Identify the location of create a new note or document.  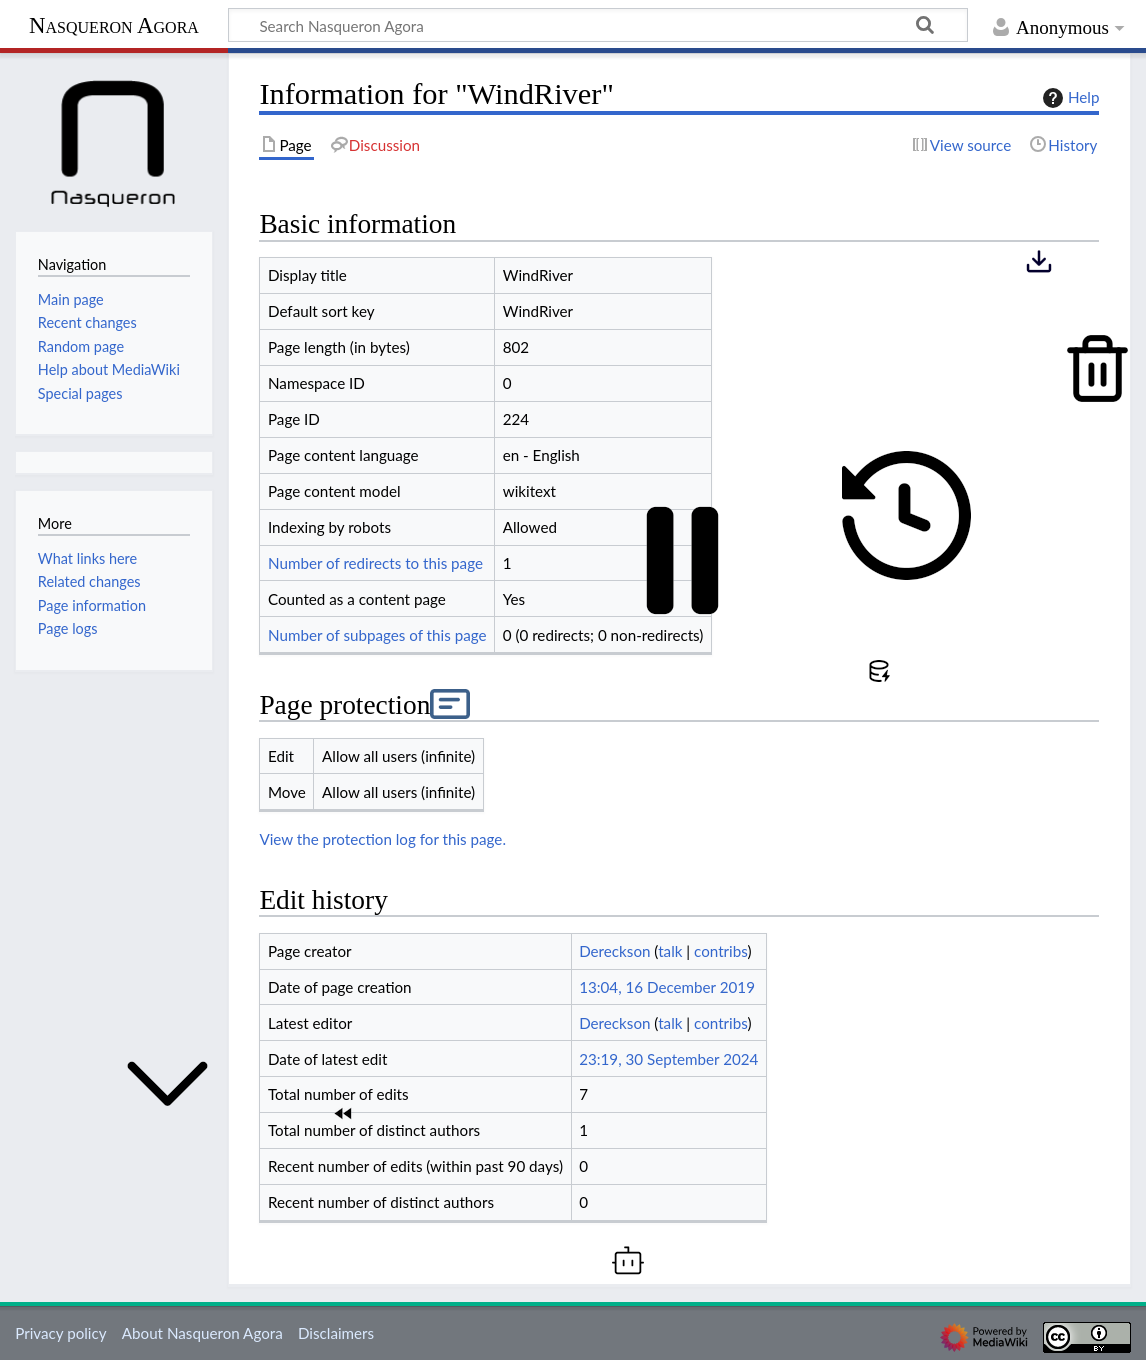
(450, 704).